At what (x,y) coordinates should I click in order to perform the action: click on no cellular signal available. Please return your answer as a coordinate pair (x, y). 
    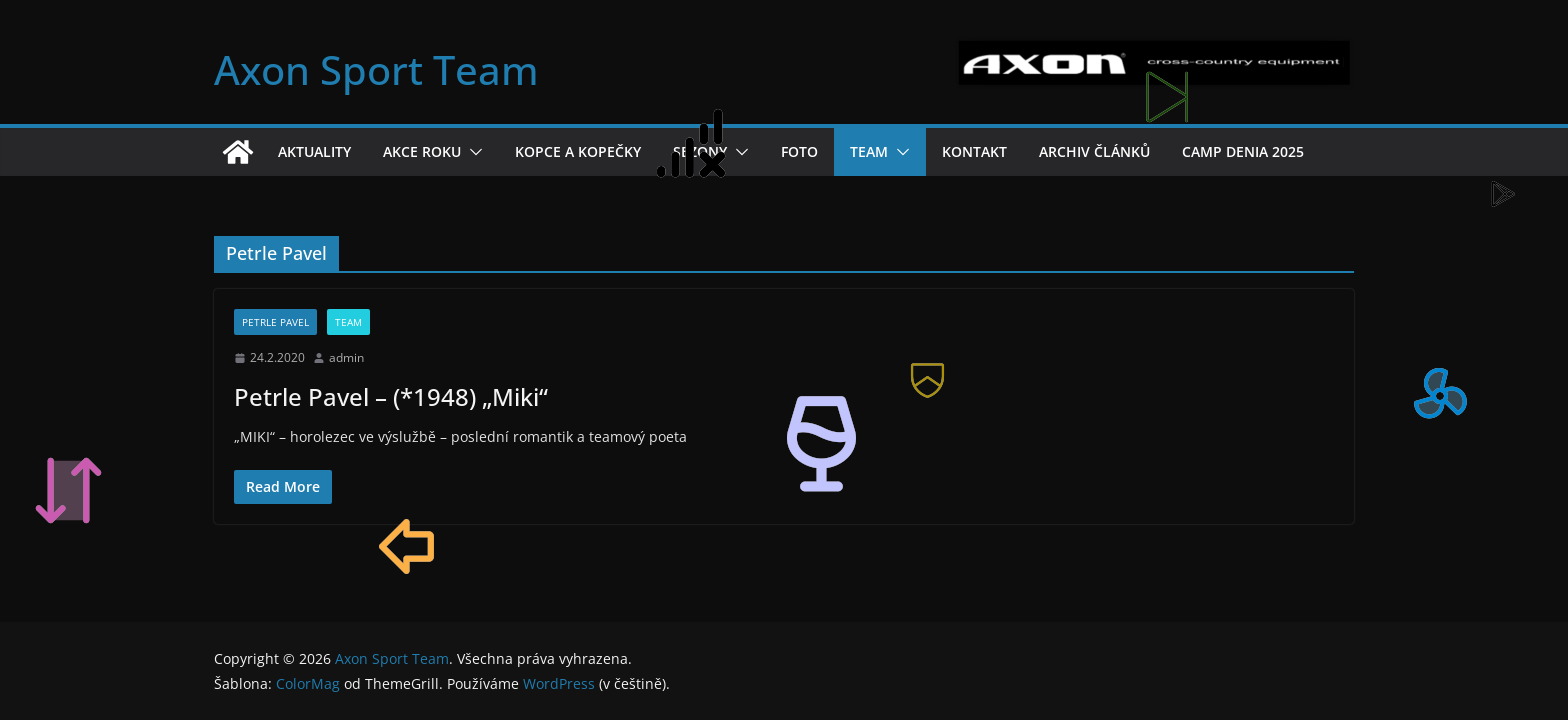
    Looking at the image, I should click on (692, 147).